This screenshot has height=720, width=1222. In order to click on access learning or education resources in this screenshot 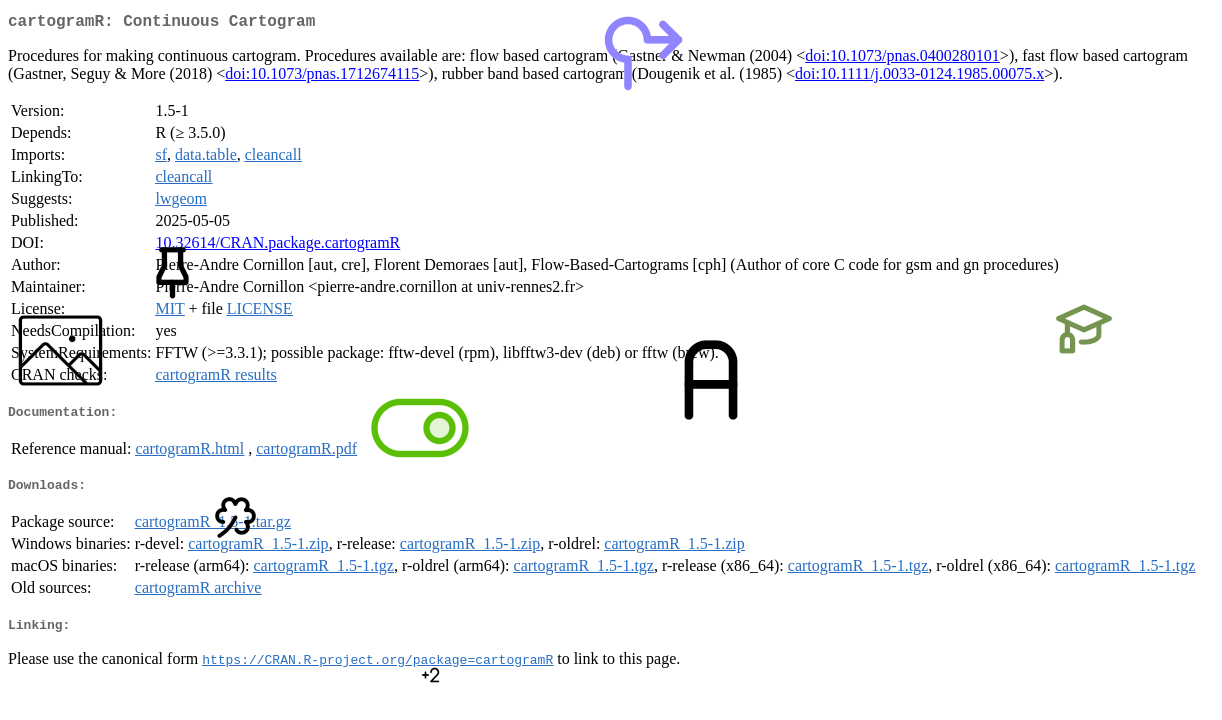, I will do `click(1084, 329)`.